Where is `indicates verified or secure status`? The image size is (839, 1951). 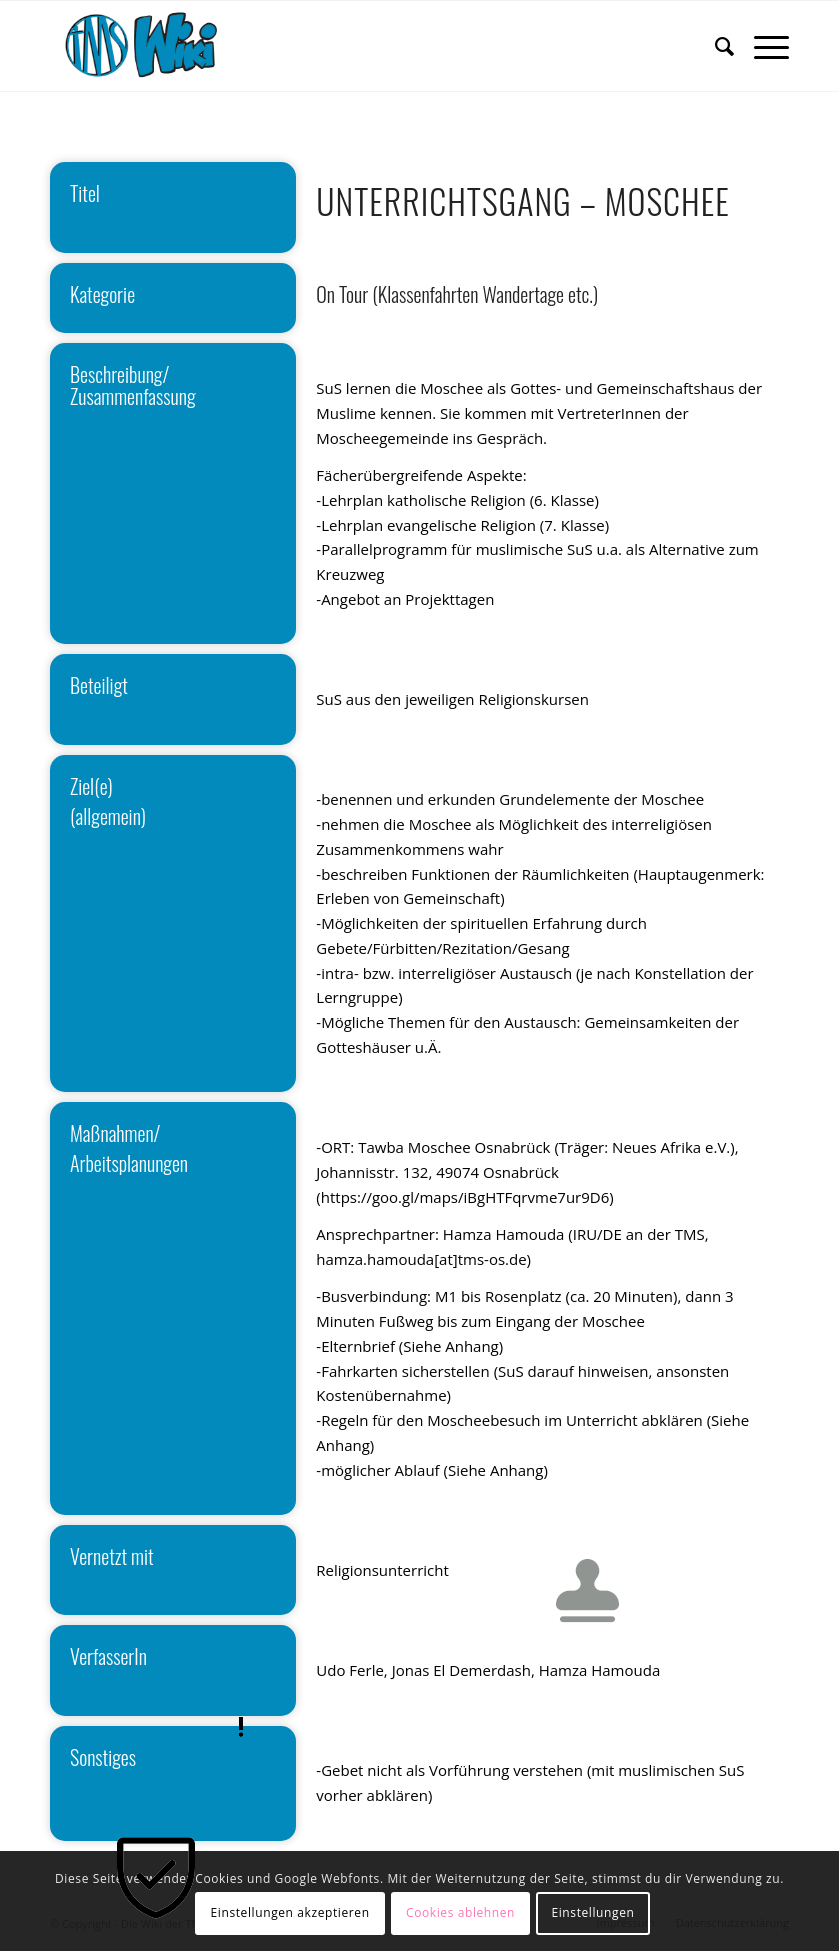 indicates verified or secure status is located at coordinates (156, 1873).